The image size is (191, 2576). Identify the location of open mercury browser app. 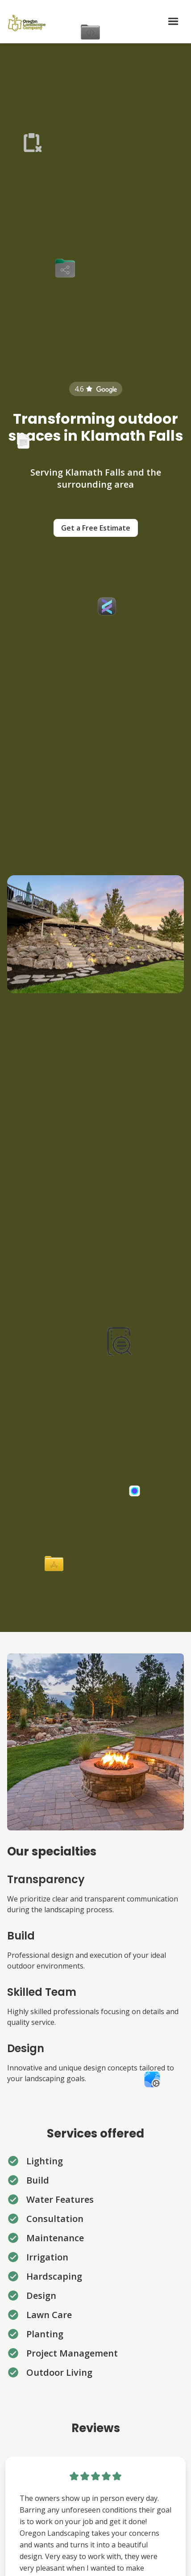
(134, 1491).